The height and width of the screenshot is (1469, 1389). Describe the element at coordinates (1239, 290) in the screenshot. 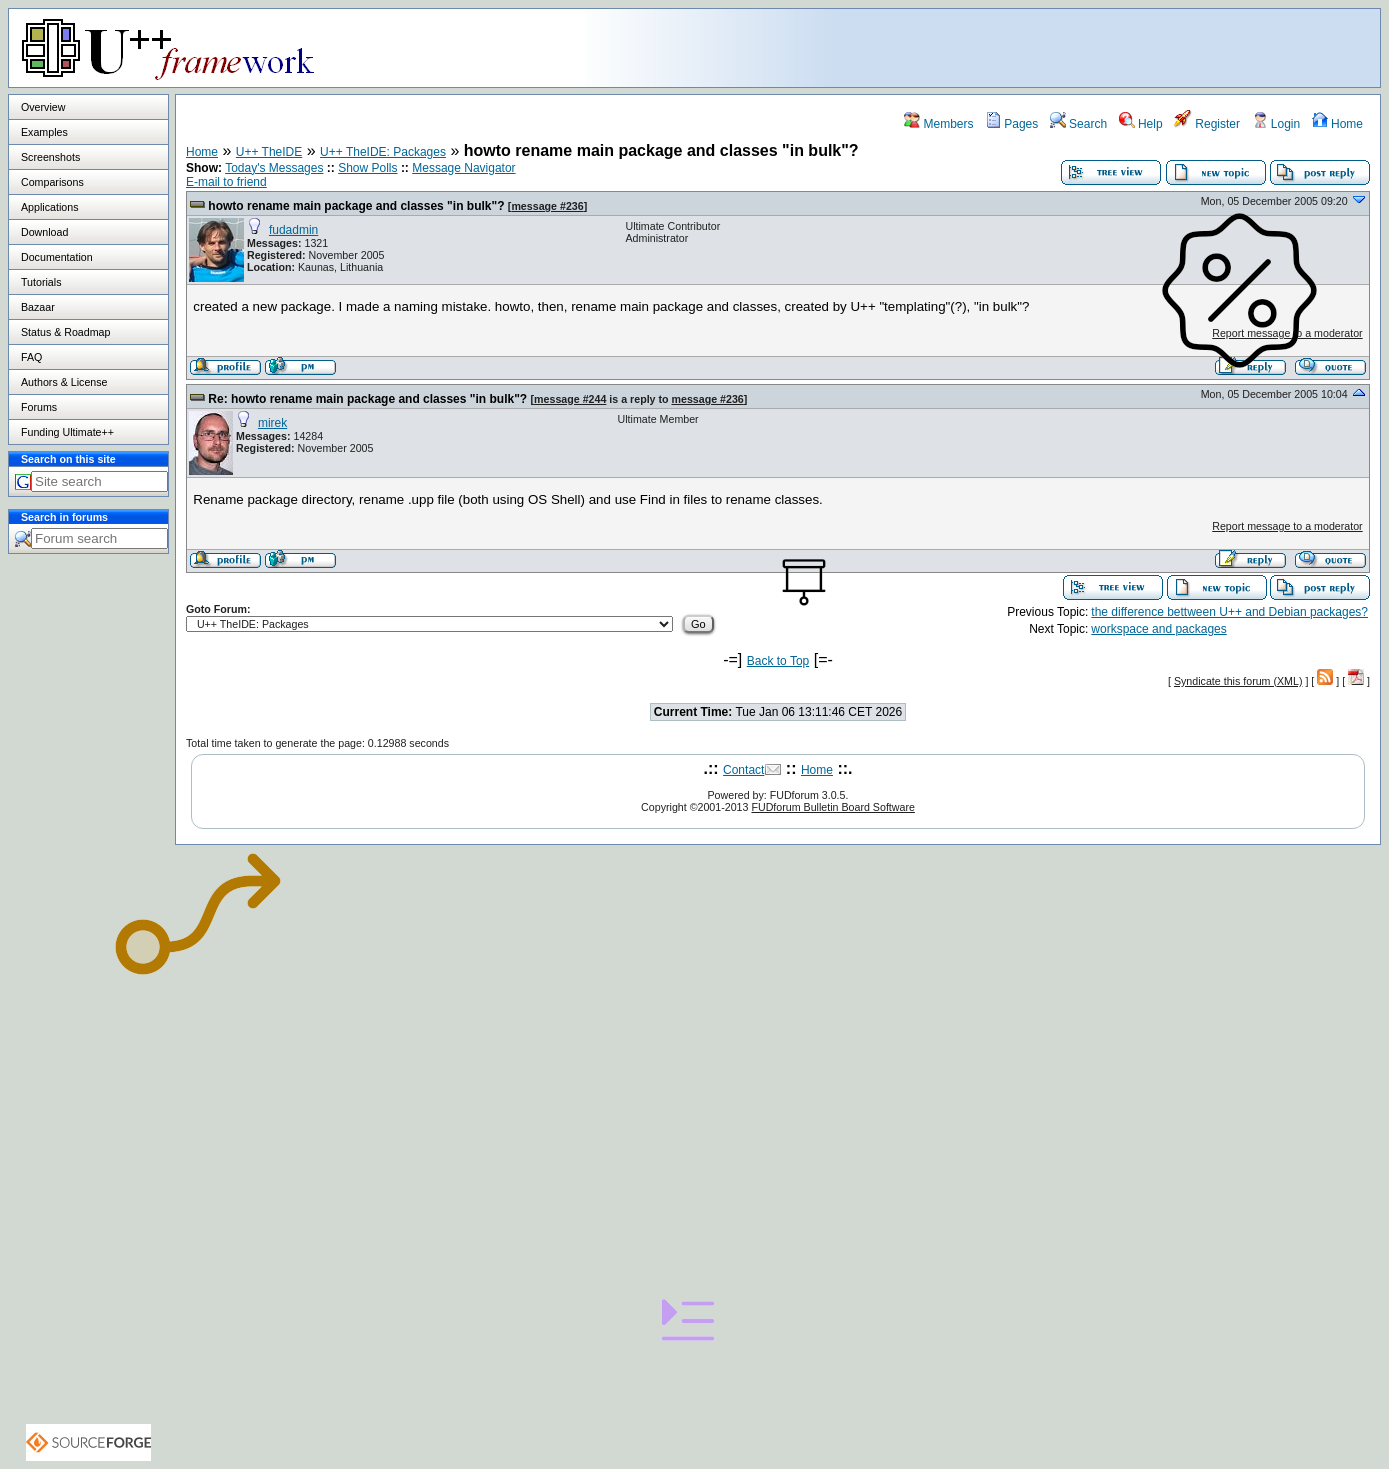

I see `view available discounts or promotions` at that location.